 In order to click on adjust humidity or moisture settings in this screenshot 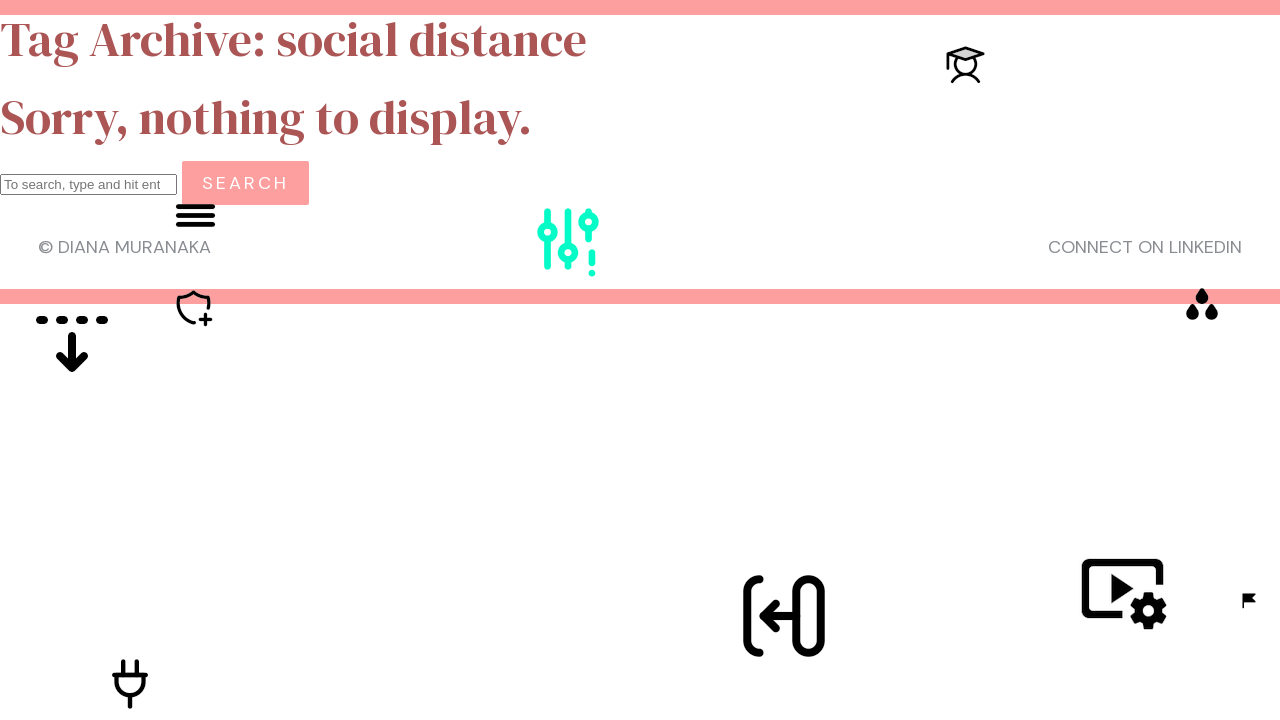, I will do `click(1202, 304)`.